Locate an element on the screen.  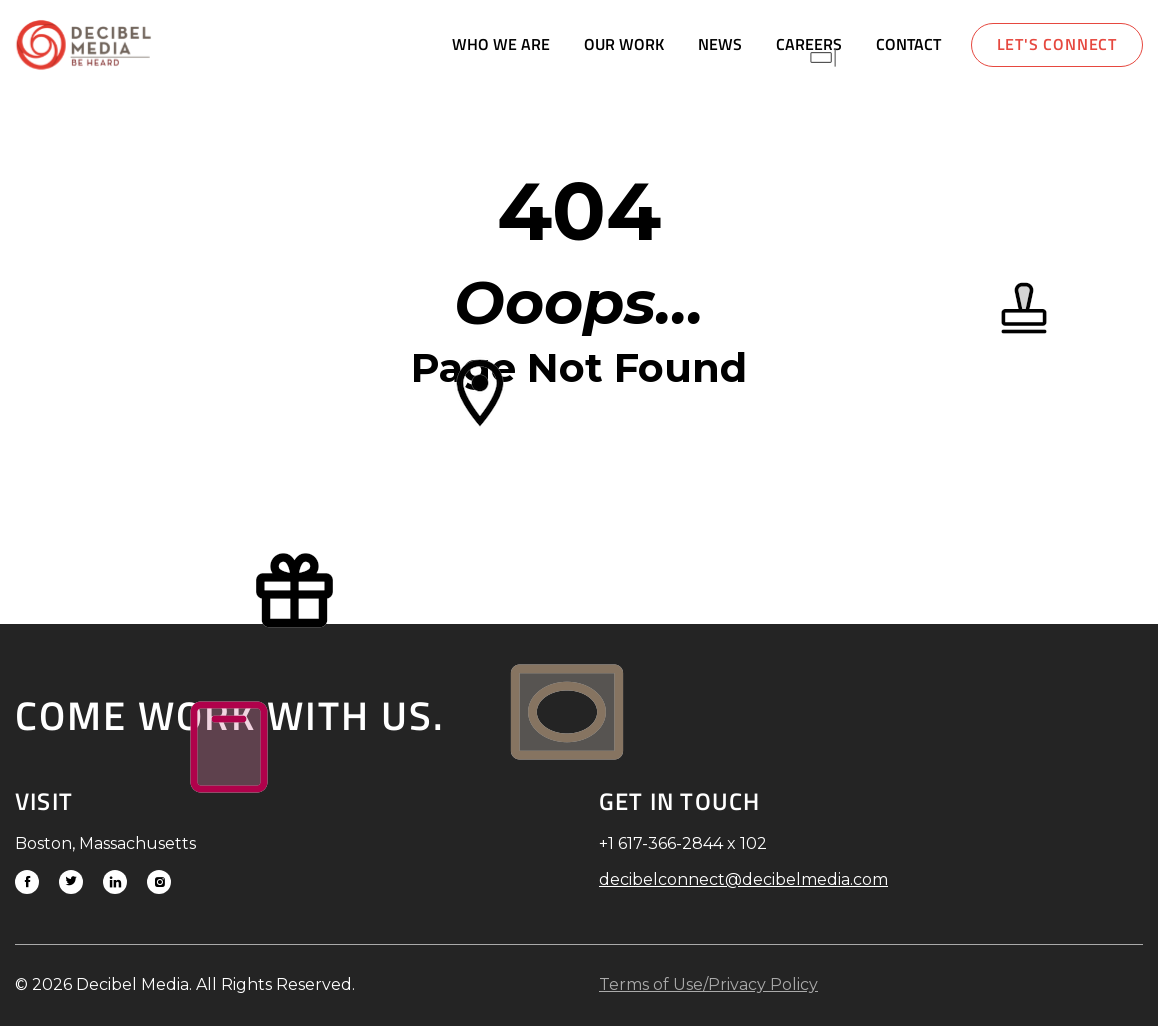
view or redeem a gift is located at coordinates (294, 594).